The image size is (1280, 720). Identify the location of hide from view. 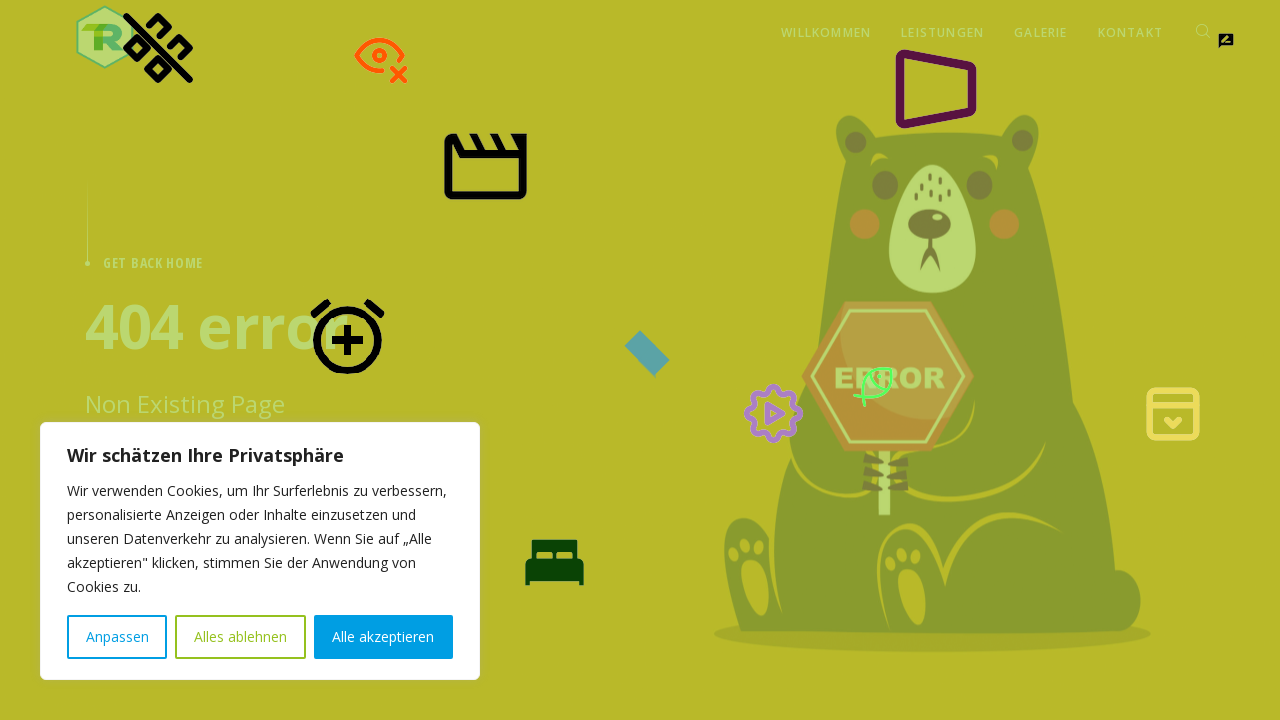
(379, 55).